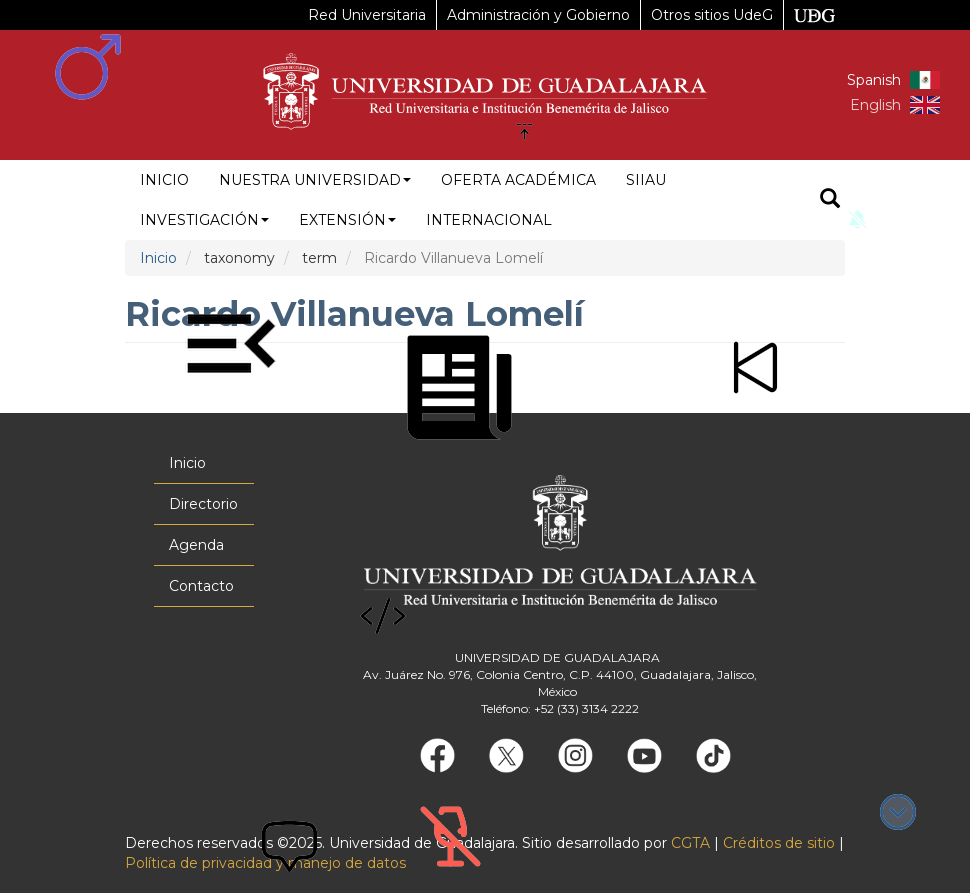  Describe the element at coordinates (898, 812) in the screenshot. I see `expand dropdown menu or content` at that location.